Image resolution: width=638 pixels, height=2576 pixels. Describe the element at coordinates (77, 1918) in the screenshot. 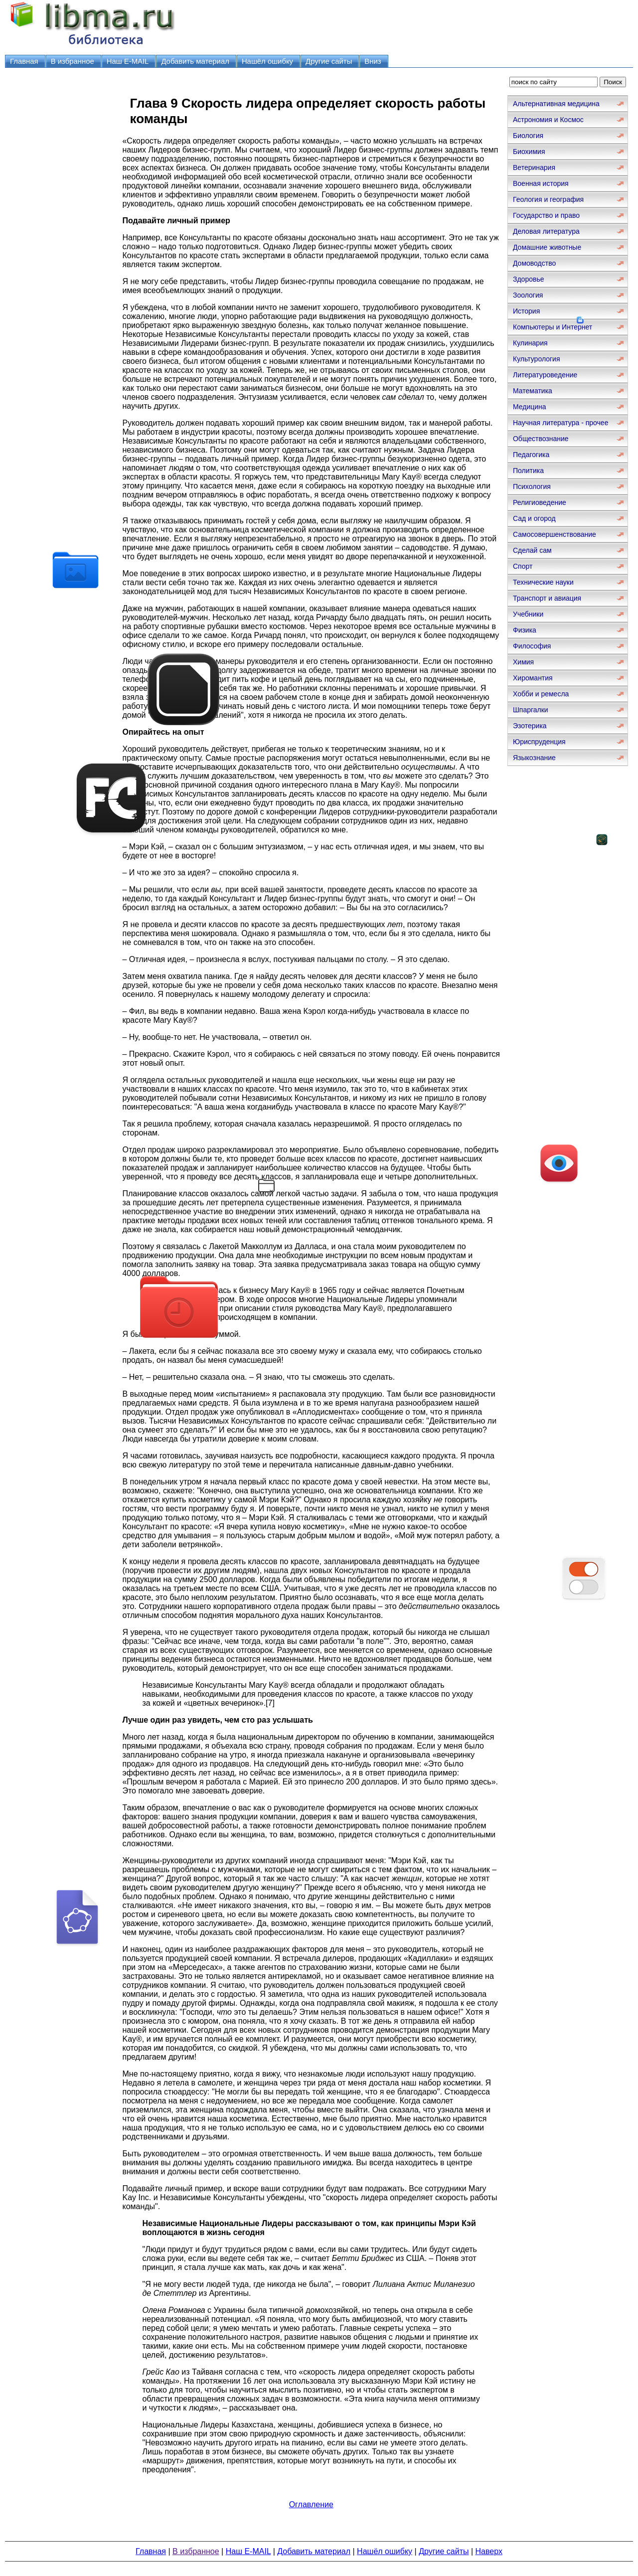

I see `a geogebra file document` at that location.